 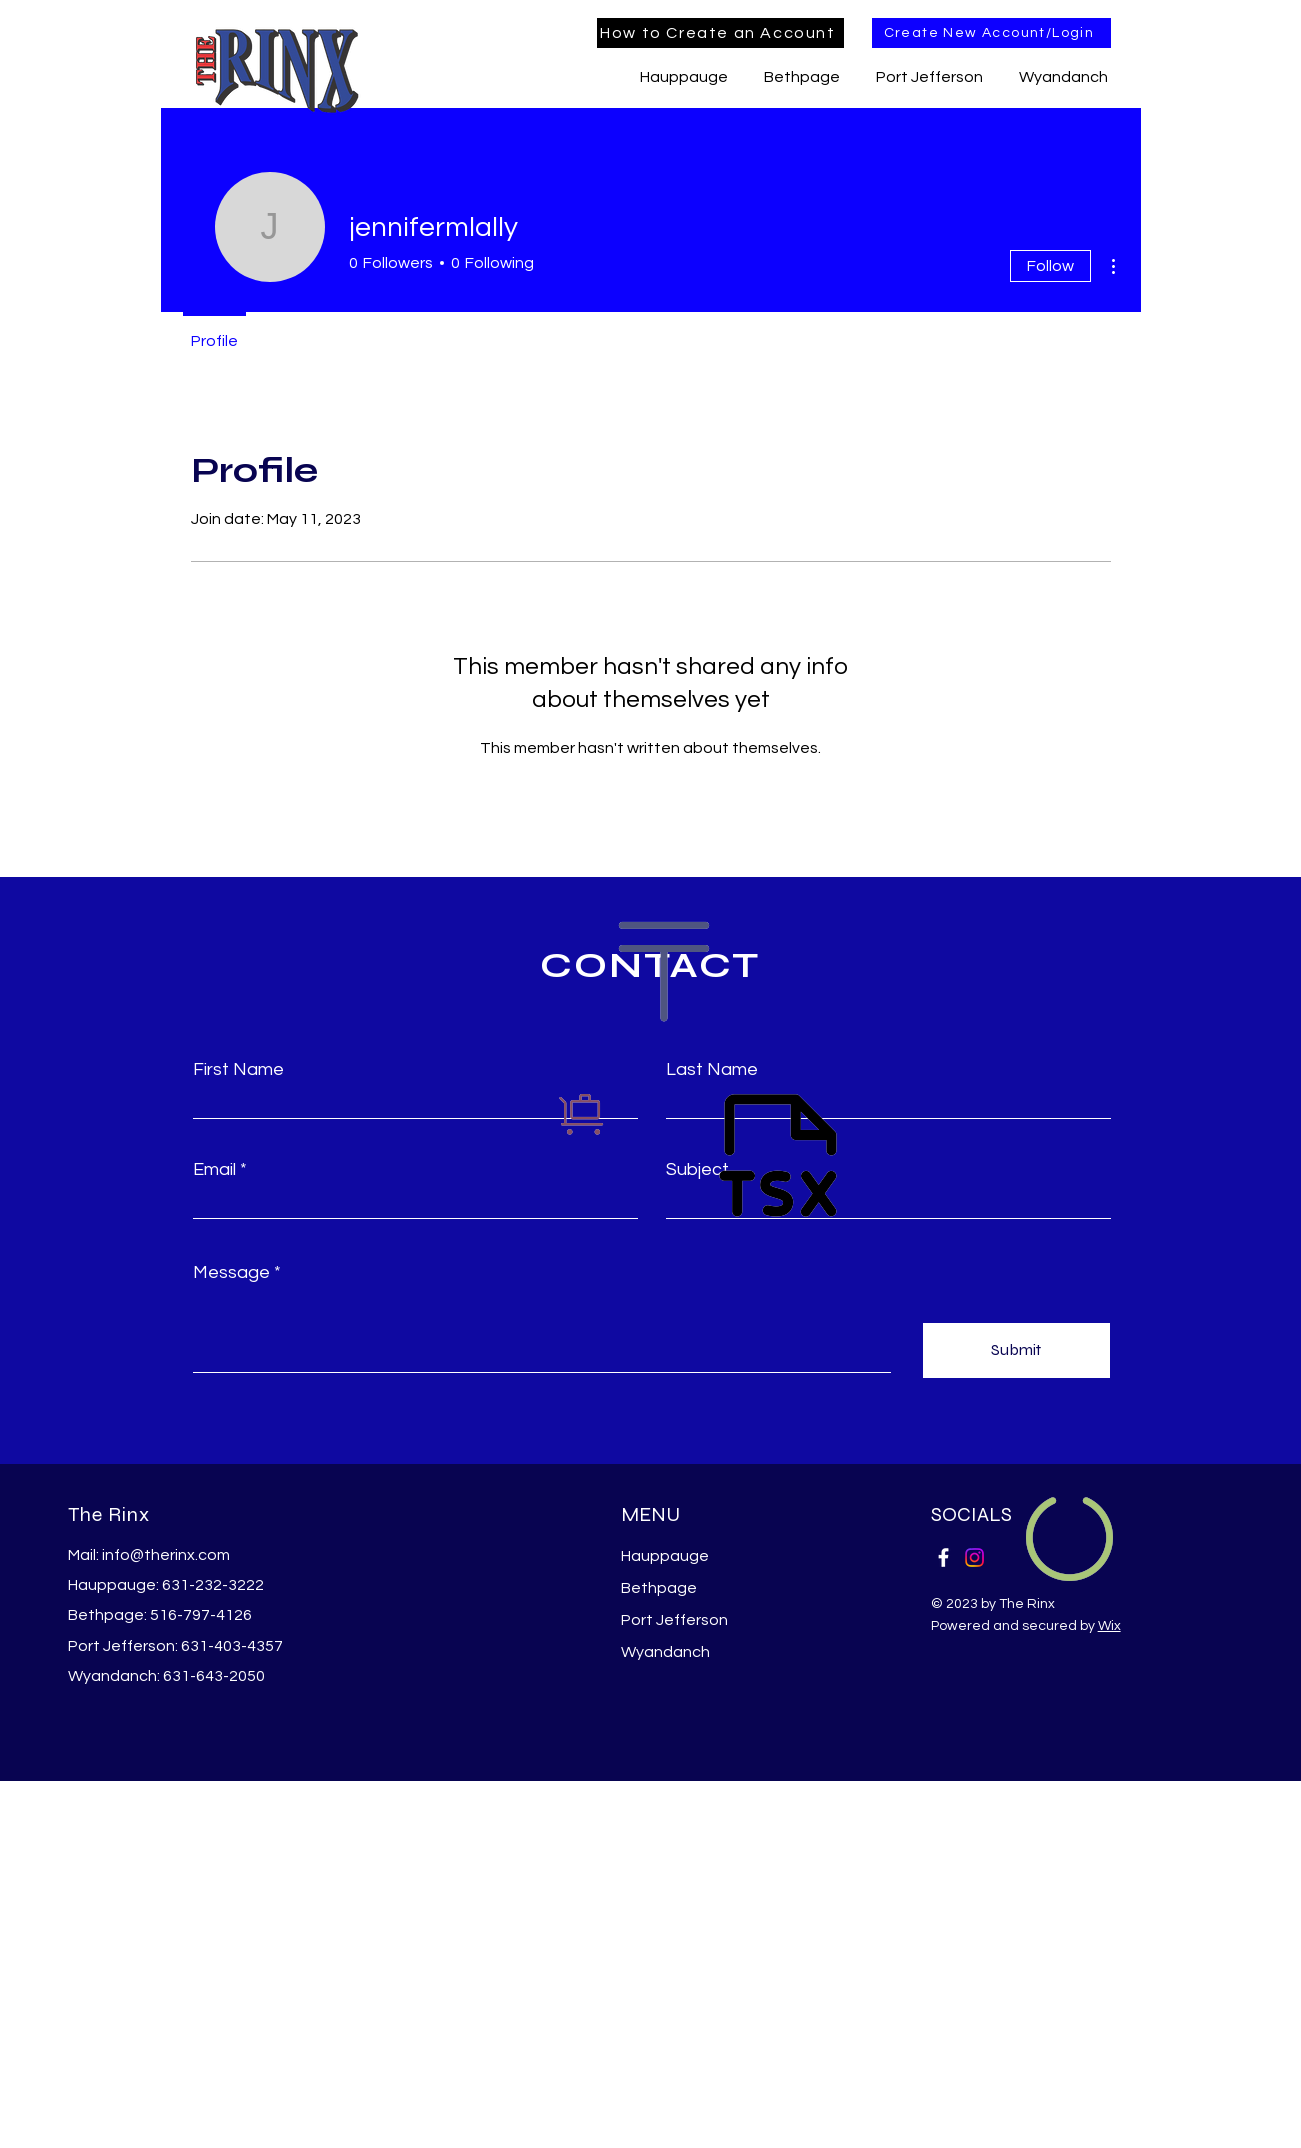 I want to click on open a TypeScript JSX file, so click(x=780, y=1160).